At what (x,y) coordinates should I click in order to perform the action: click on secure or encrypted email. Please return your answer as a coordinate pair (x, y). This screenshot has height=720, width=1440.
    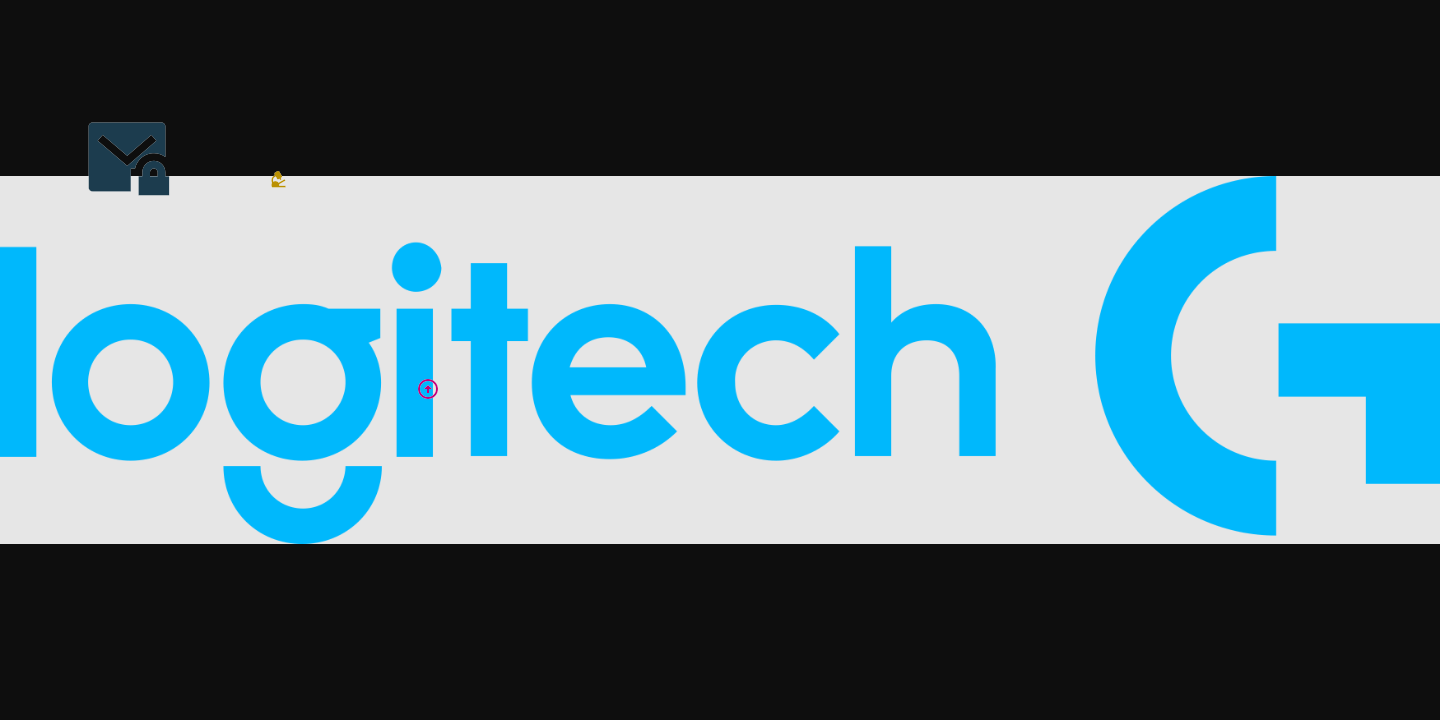
    Looking at the image, I should click on (127, 157).